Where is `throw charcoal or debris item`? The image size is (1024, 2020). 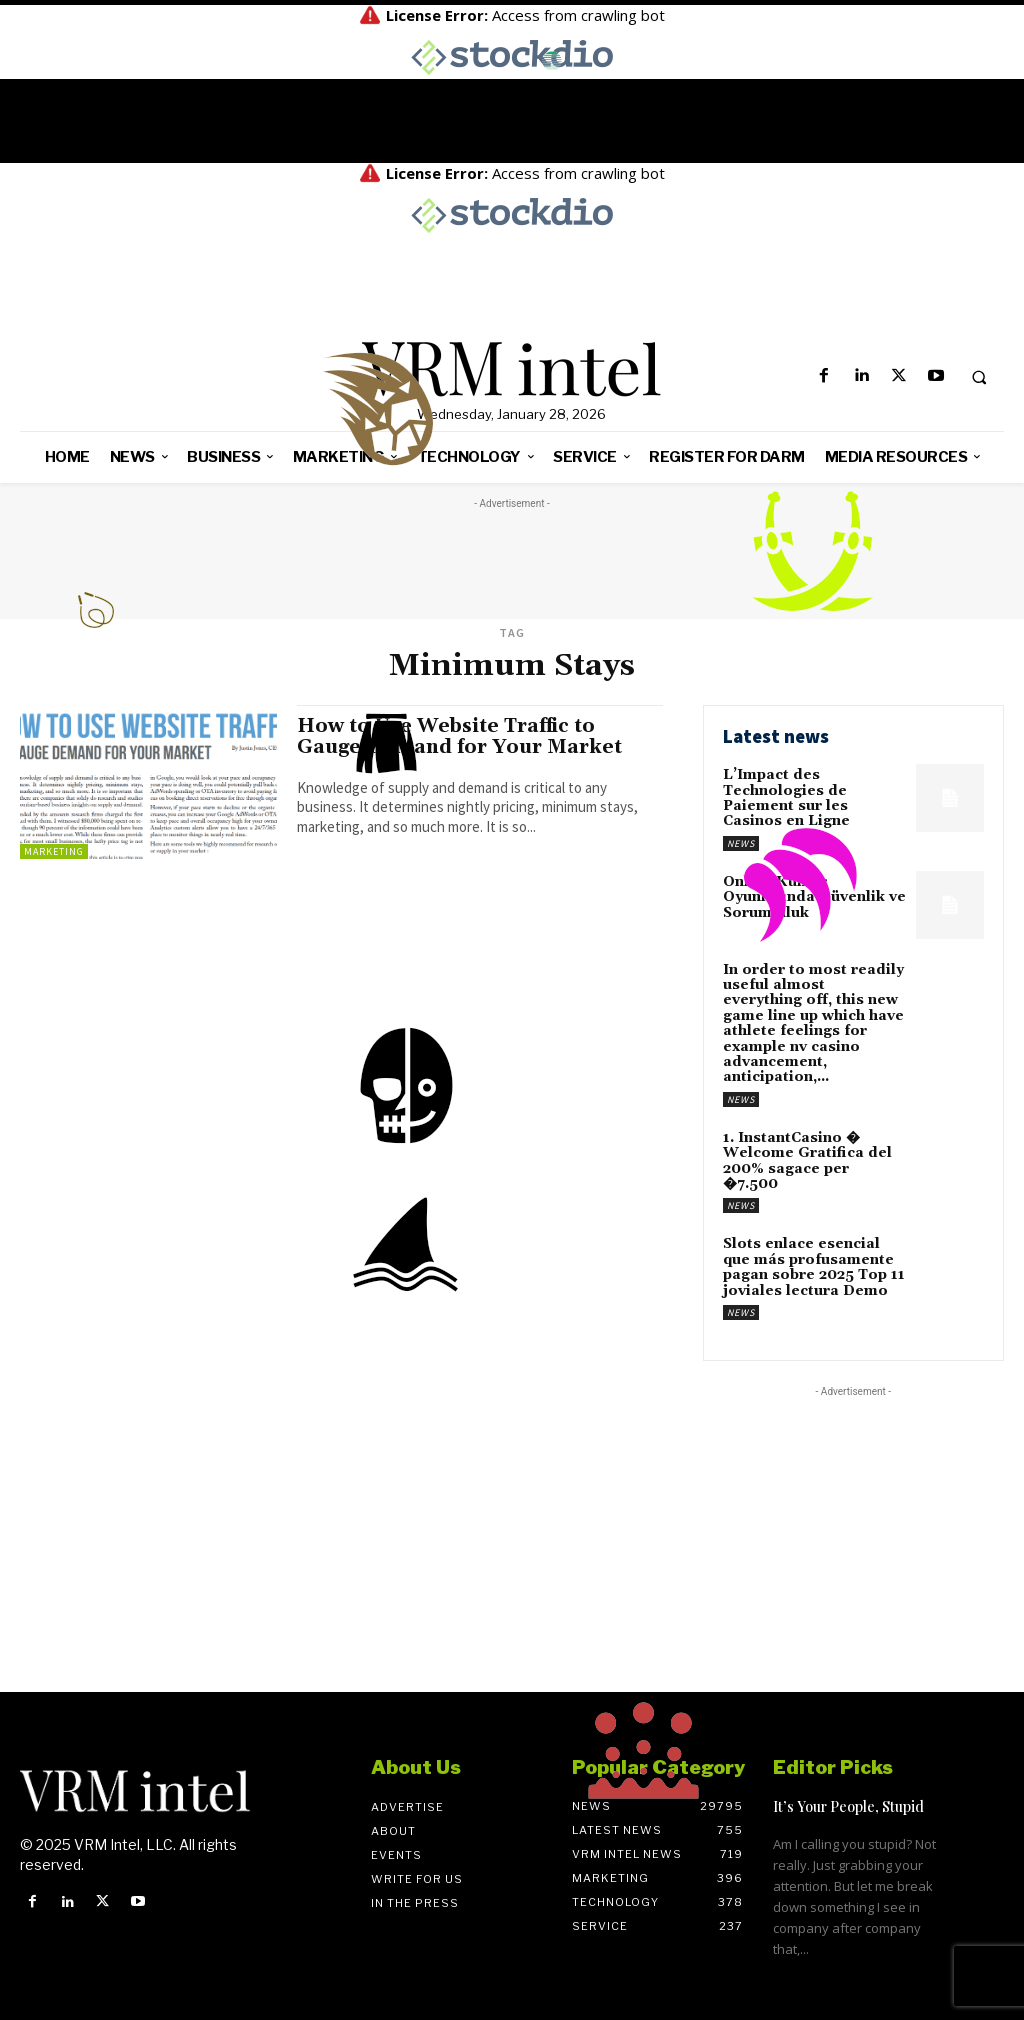 throw charcoal or debris item is located at coordinates (378, 409).